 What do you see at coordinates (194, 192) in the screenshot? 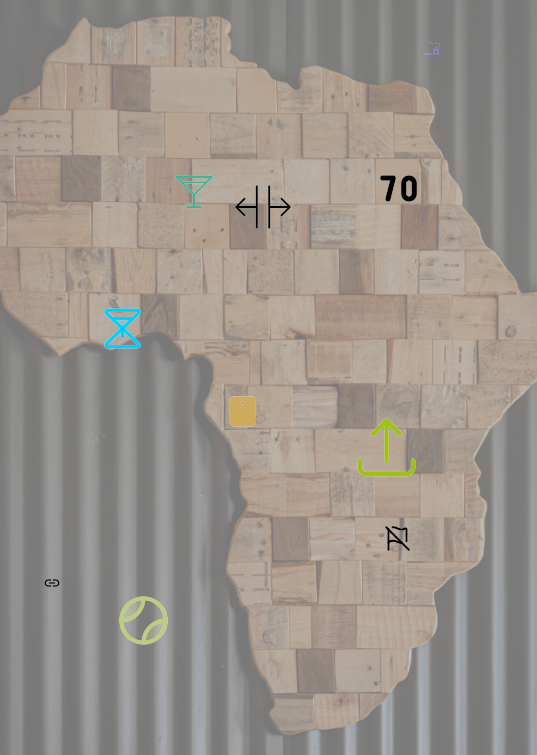
I see `browse bar or cocktail menu` at bounding box center [194, 192].